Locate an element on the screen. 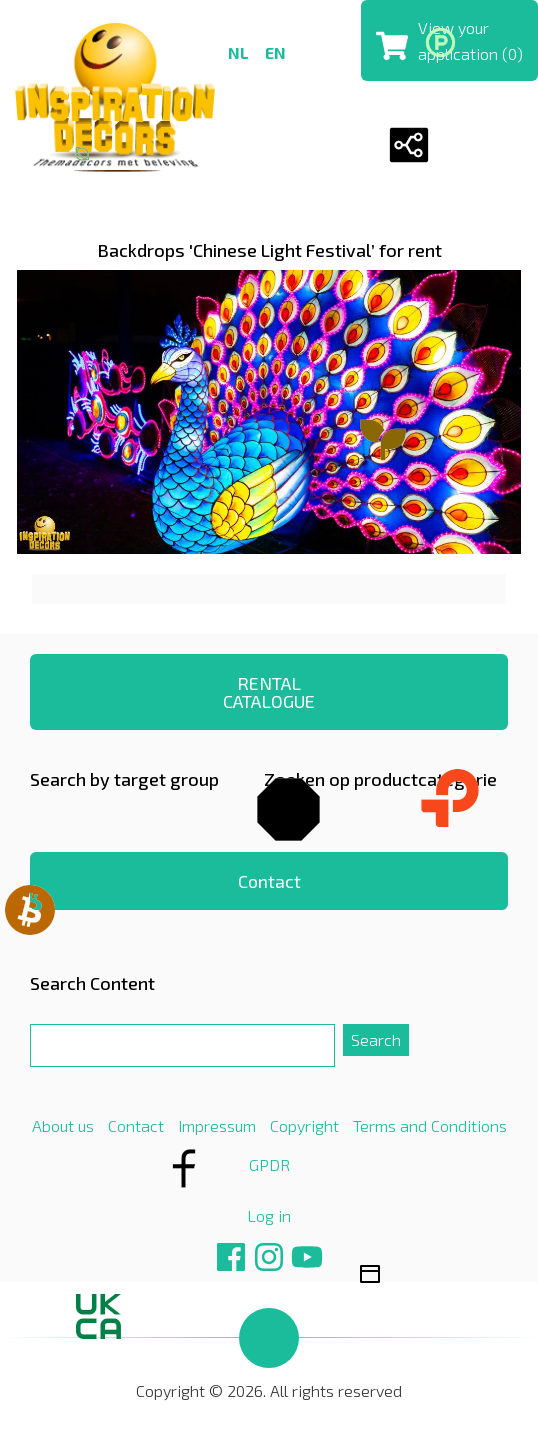 The height and width of the screenshot is (1450, 538). explore global or worldwide content is located at coordinates (82, 154).